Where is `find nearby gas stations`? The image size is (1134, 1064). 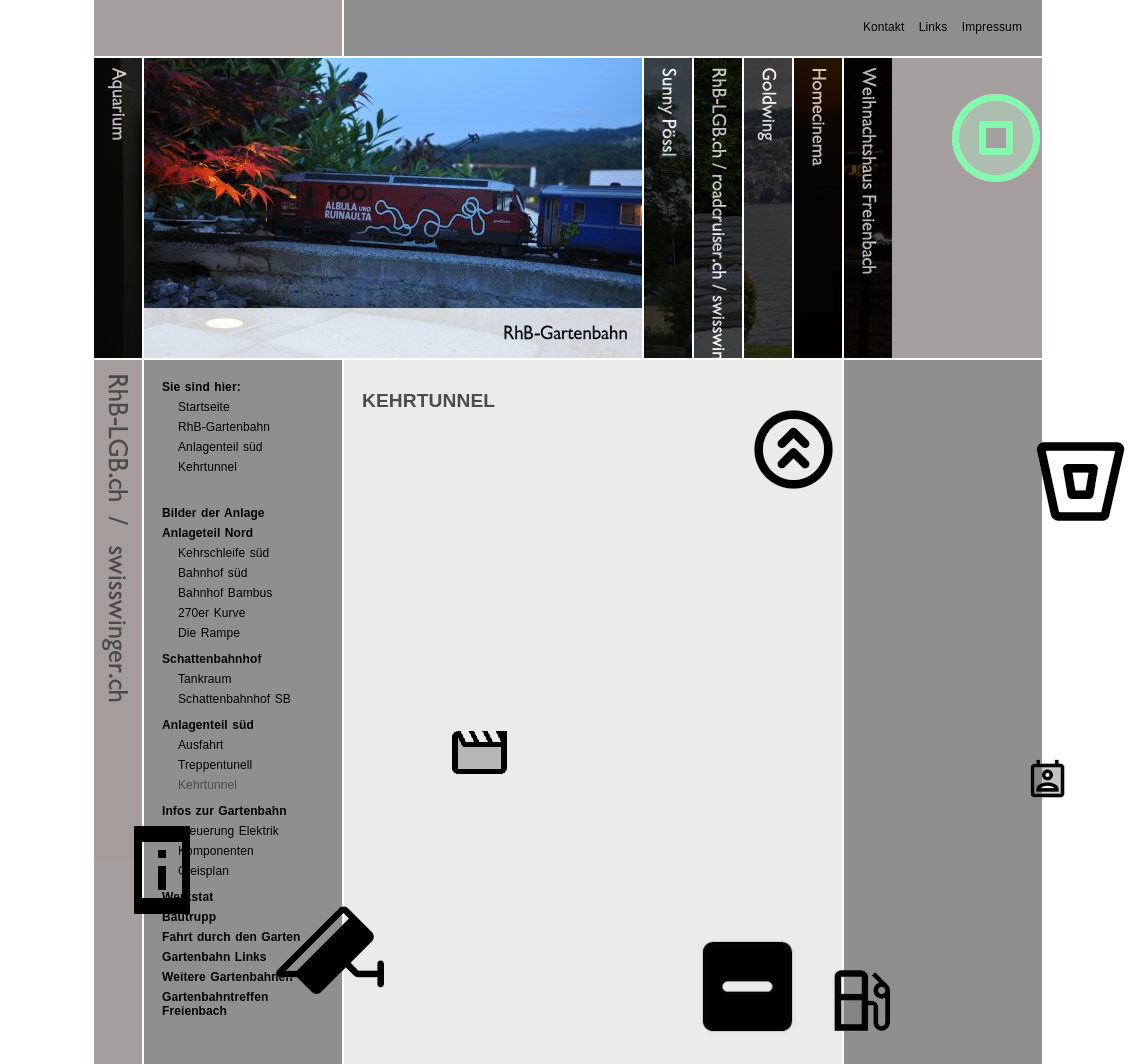
find nearby gas stations is located at coordinates (861, 1000).